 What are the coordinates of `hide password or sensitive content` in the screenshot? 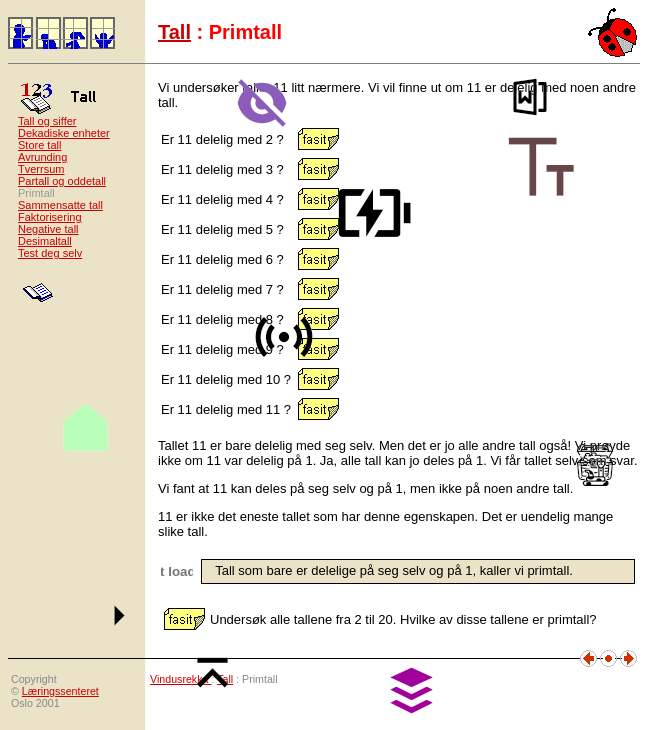 It's located at (262, 103).